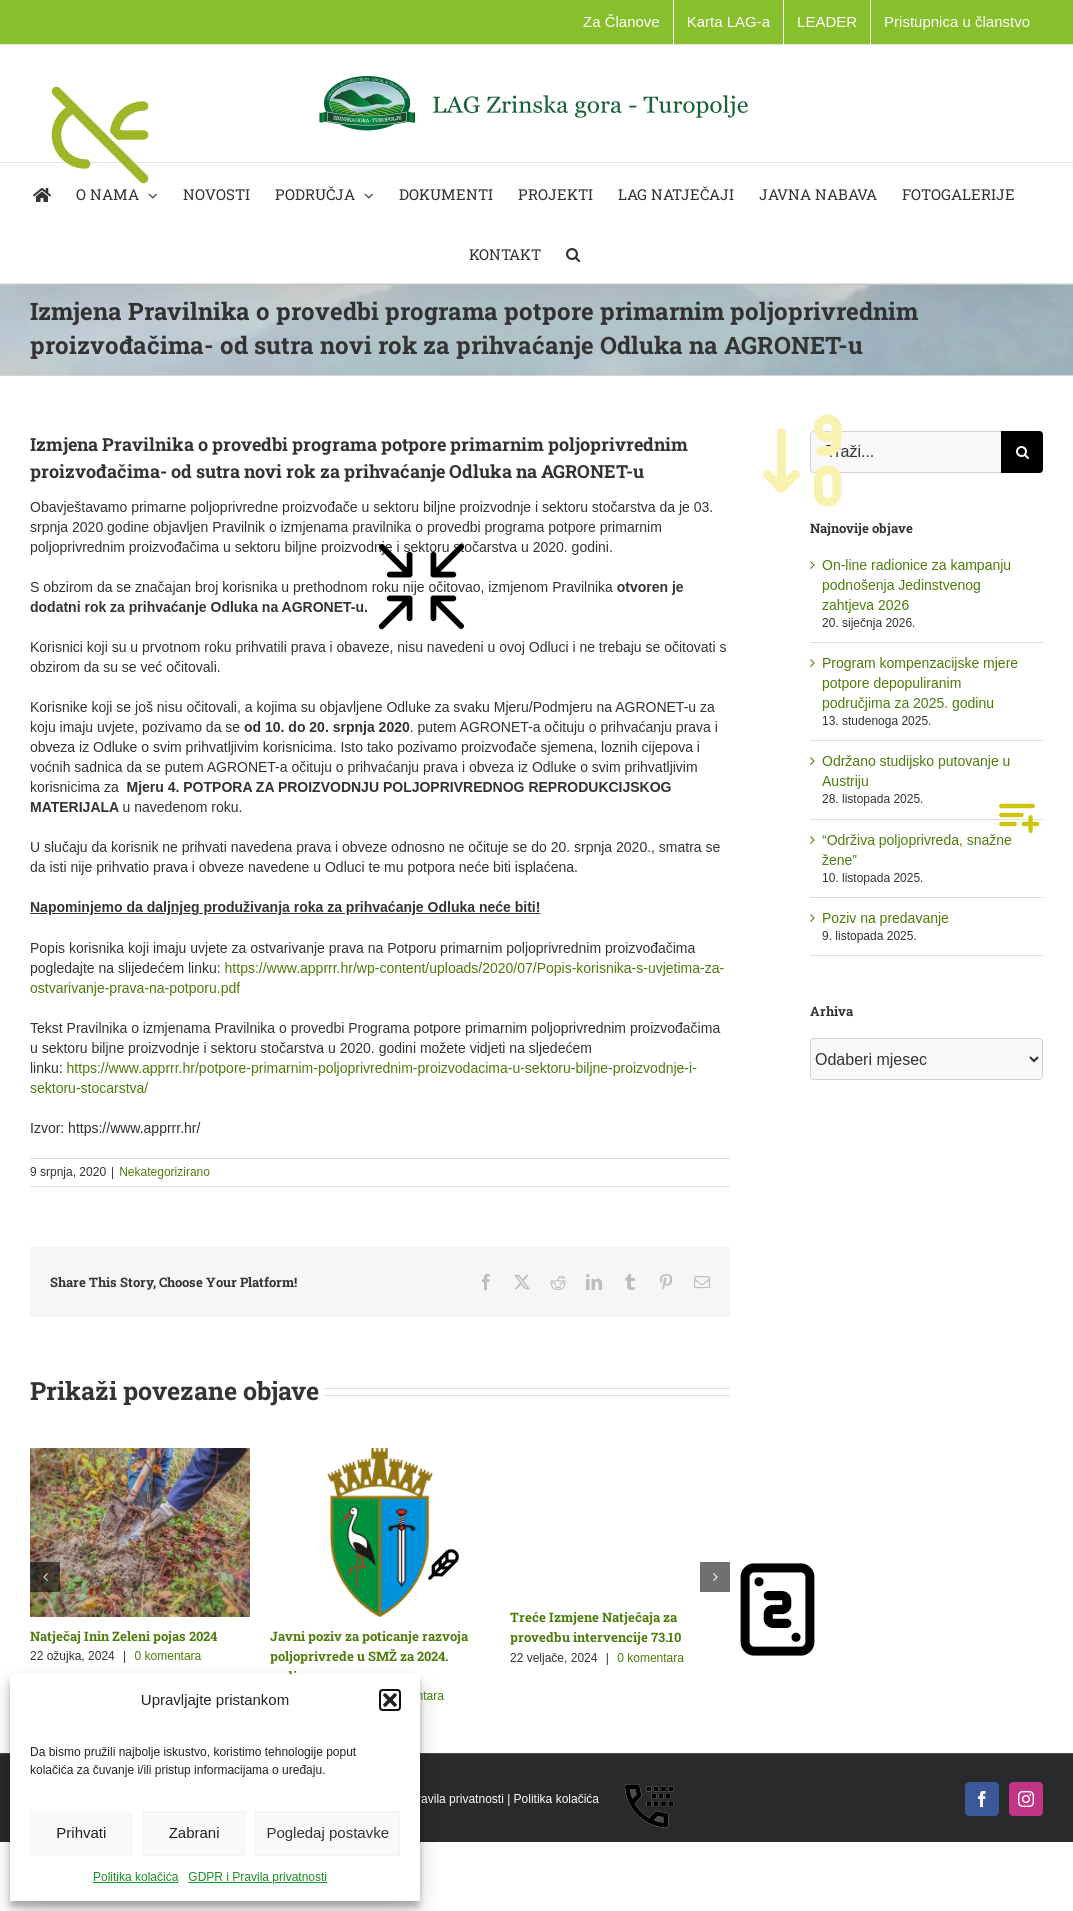 The image size is (1073, 1911). What do you see at coordinates (649, 1806) in the screenshot?
I see `access TTY/TDD accessibility calling features` at bounding box center [649, 1806].